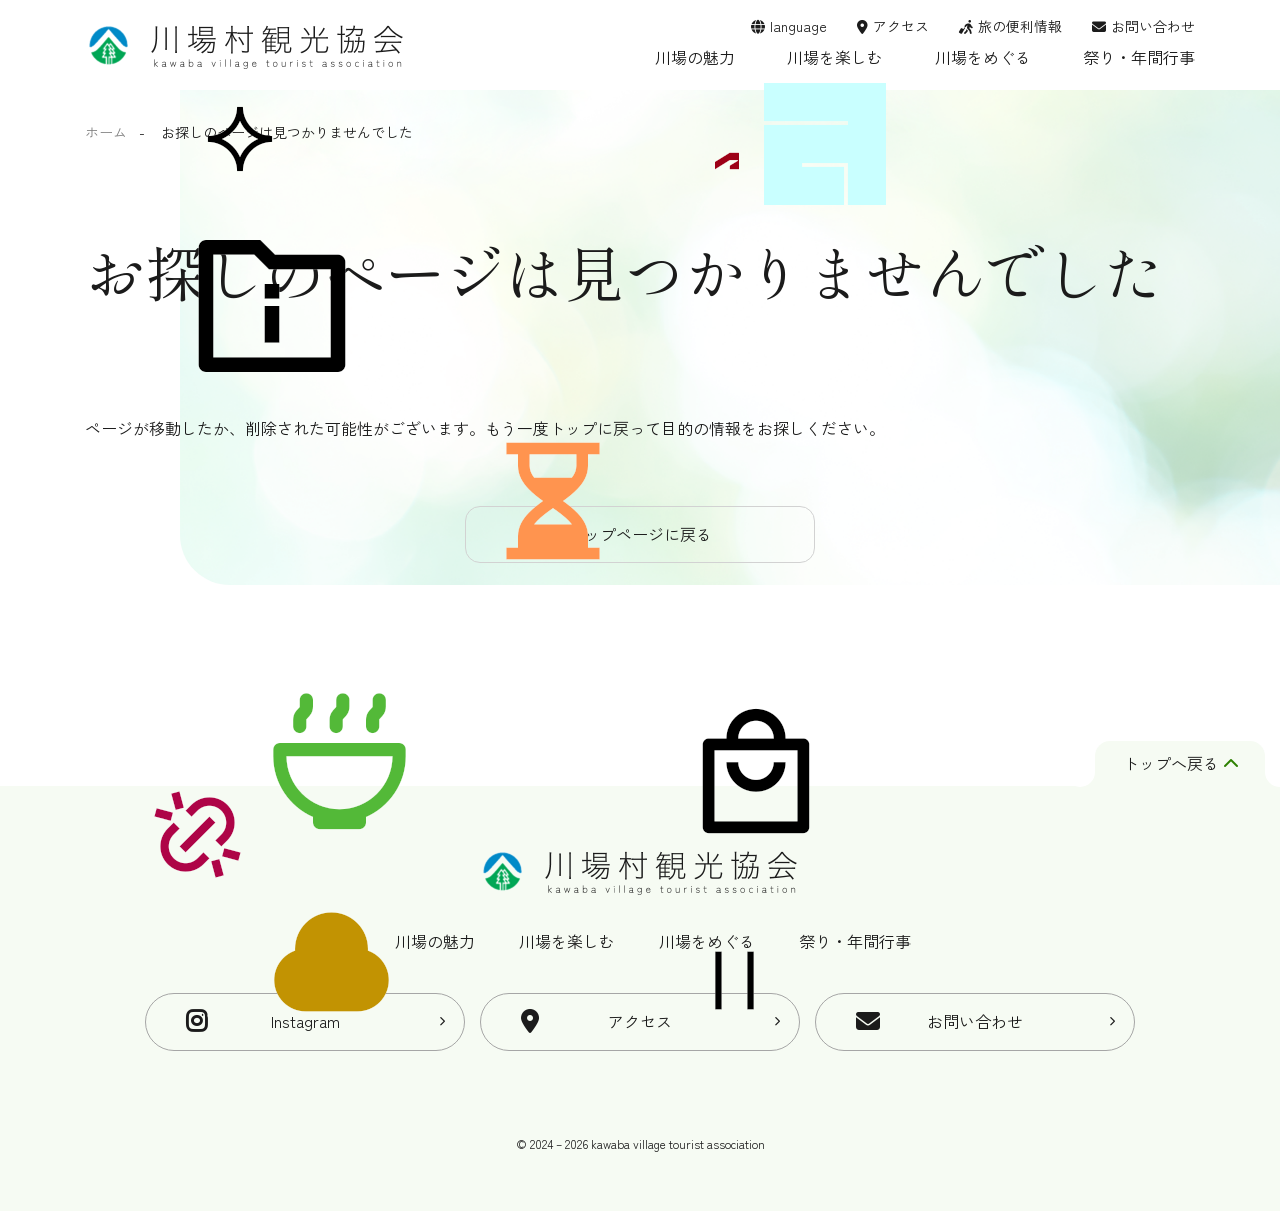  What do you see at coordinates (727, 161) in the screenshot?
I see `autodesk logo` at bounding box center [727, 161].